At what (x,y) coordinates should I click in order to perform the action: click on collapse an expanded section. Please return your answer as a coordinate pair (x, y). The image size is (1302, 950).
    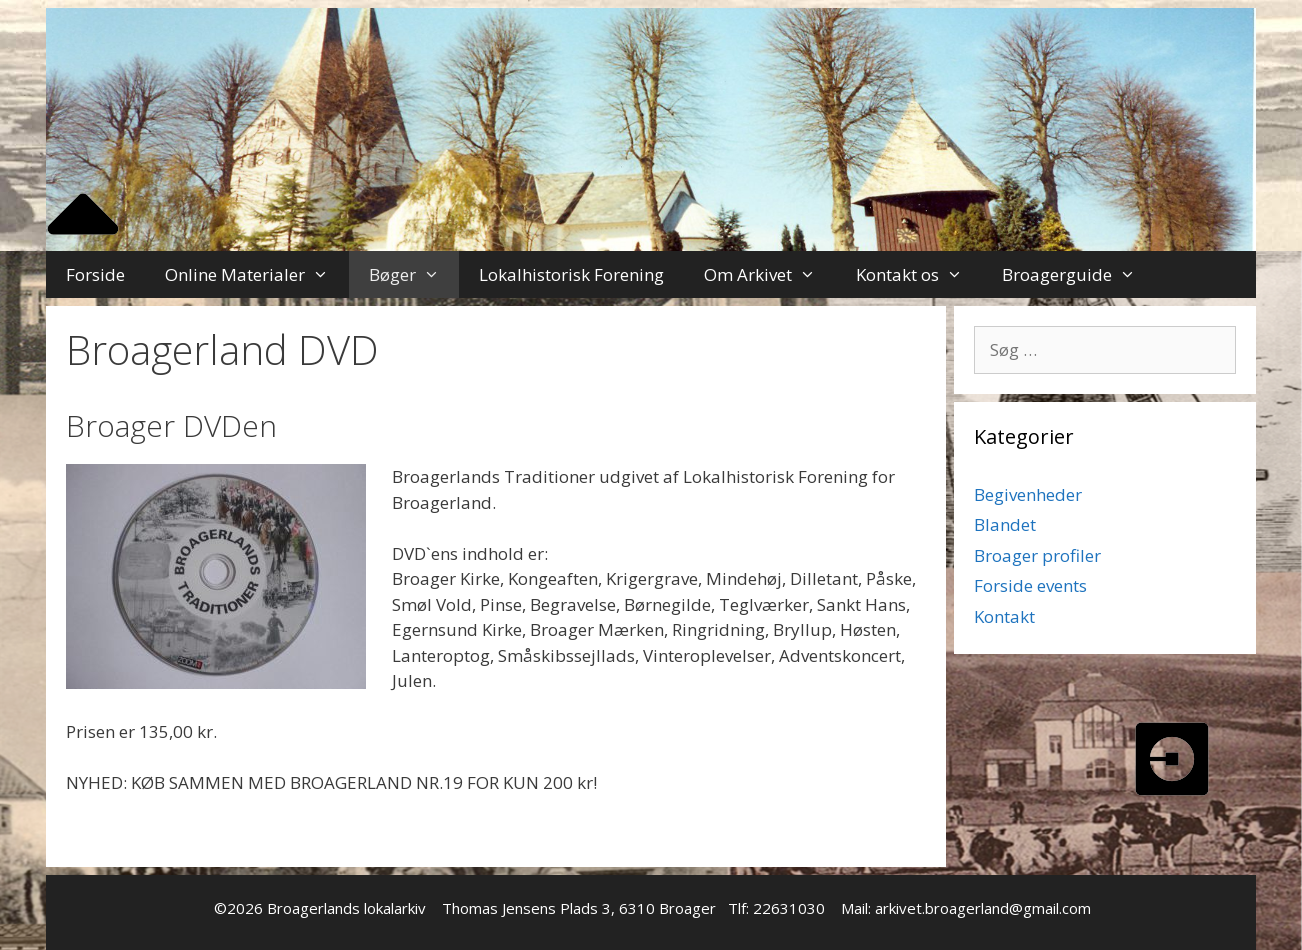
    Looking at the image, I should click on (83, 217).